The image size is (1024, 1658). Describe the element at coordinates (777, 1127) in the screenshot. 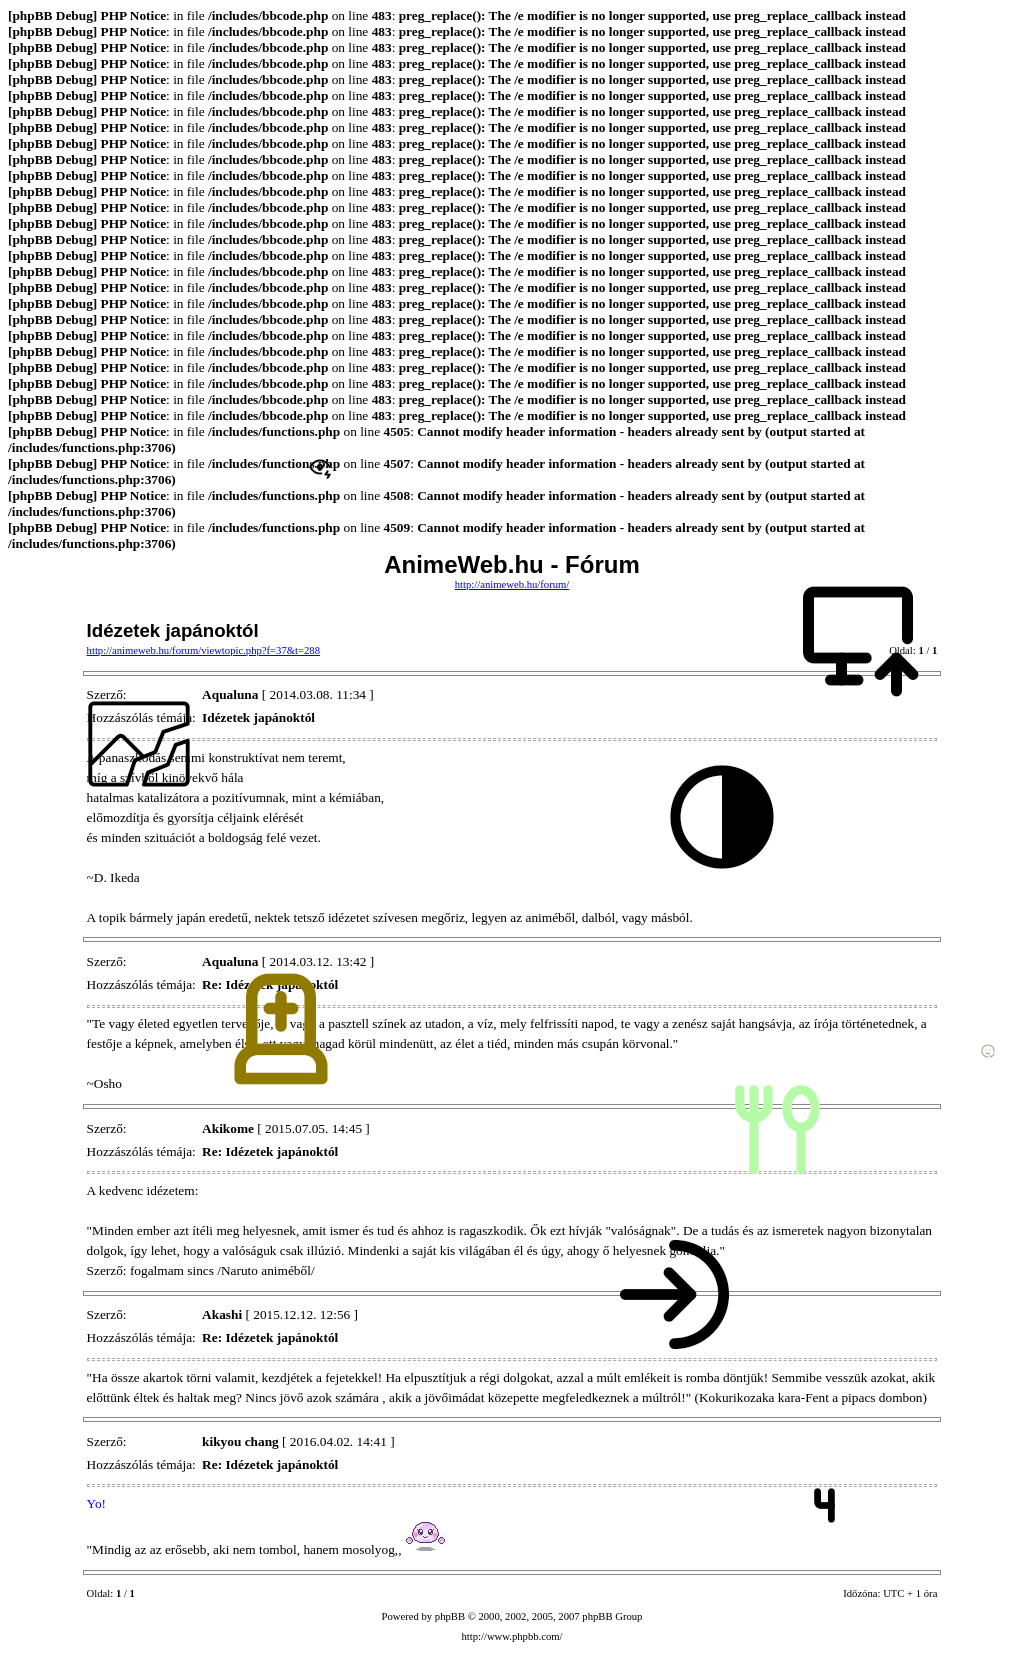

I see `access food or dining options` at that location.